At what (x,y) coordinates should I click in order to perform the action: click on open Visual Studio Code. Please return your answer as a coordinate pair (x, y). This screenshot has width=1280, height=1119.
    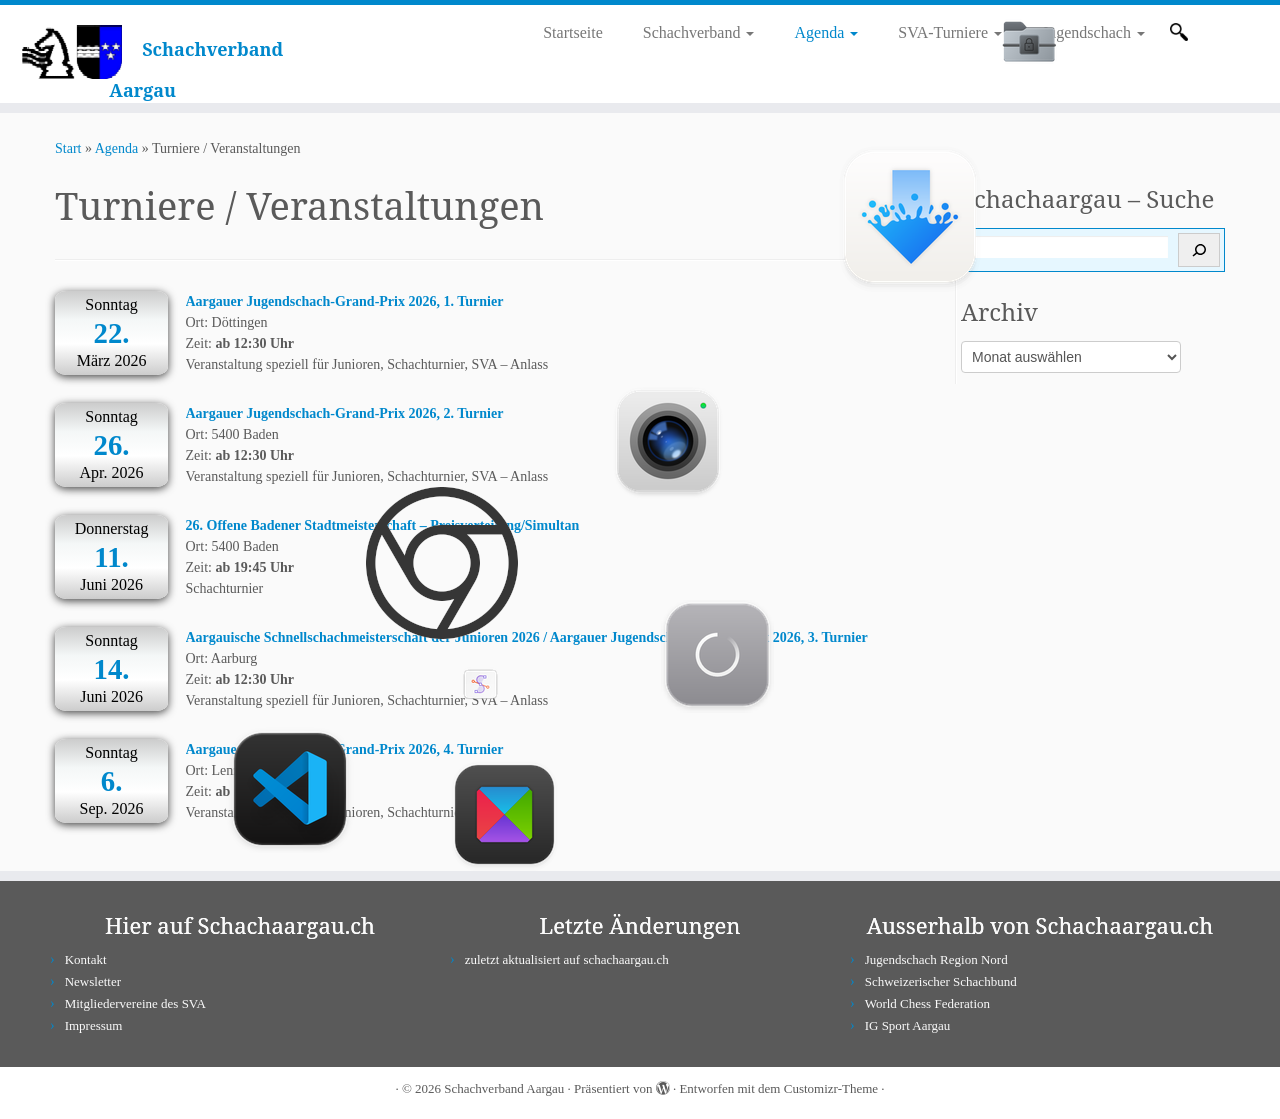
    Looking at the image, I should click on (290, 789).